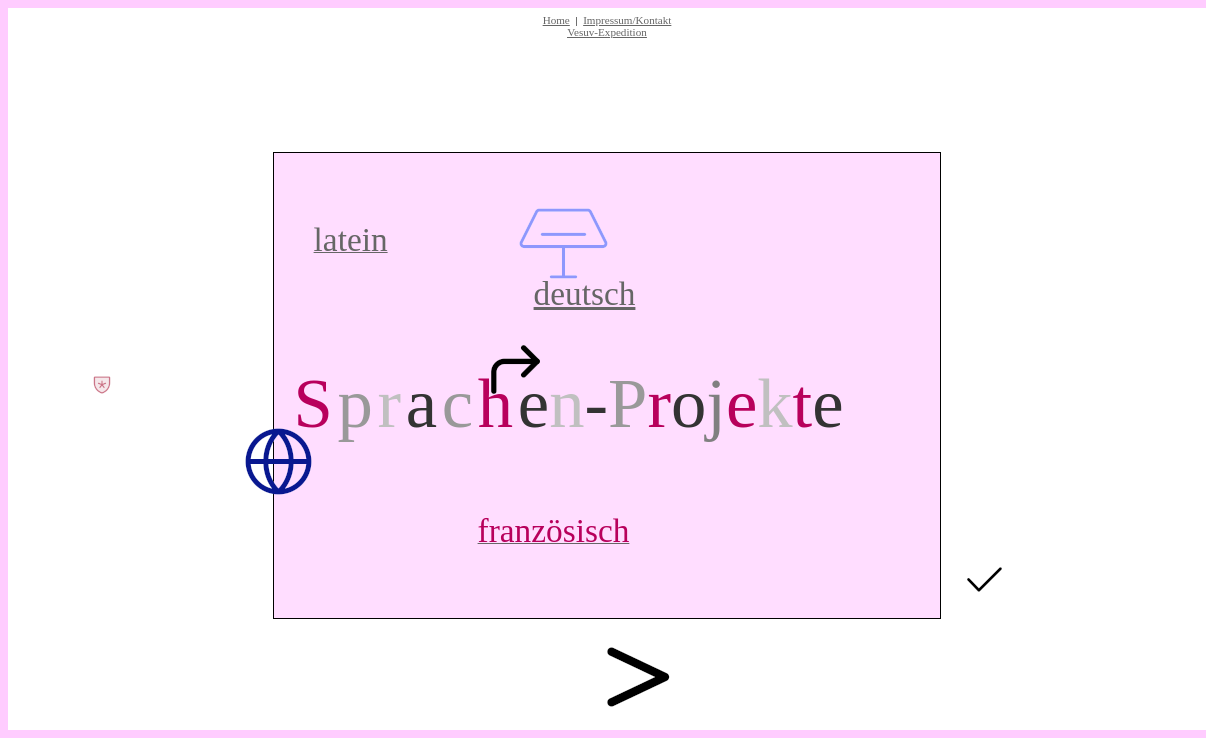 The image size is (1206, 738). What do you see at coordinates (278, 461) in the screenshot?
I see `access website or browse the web` at bounding box center [278, 461].